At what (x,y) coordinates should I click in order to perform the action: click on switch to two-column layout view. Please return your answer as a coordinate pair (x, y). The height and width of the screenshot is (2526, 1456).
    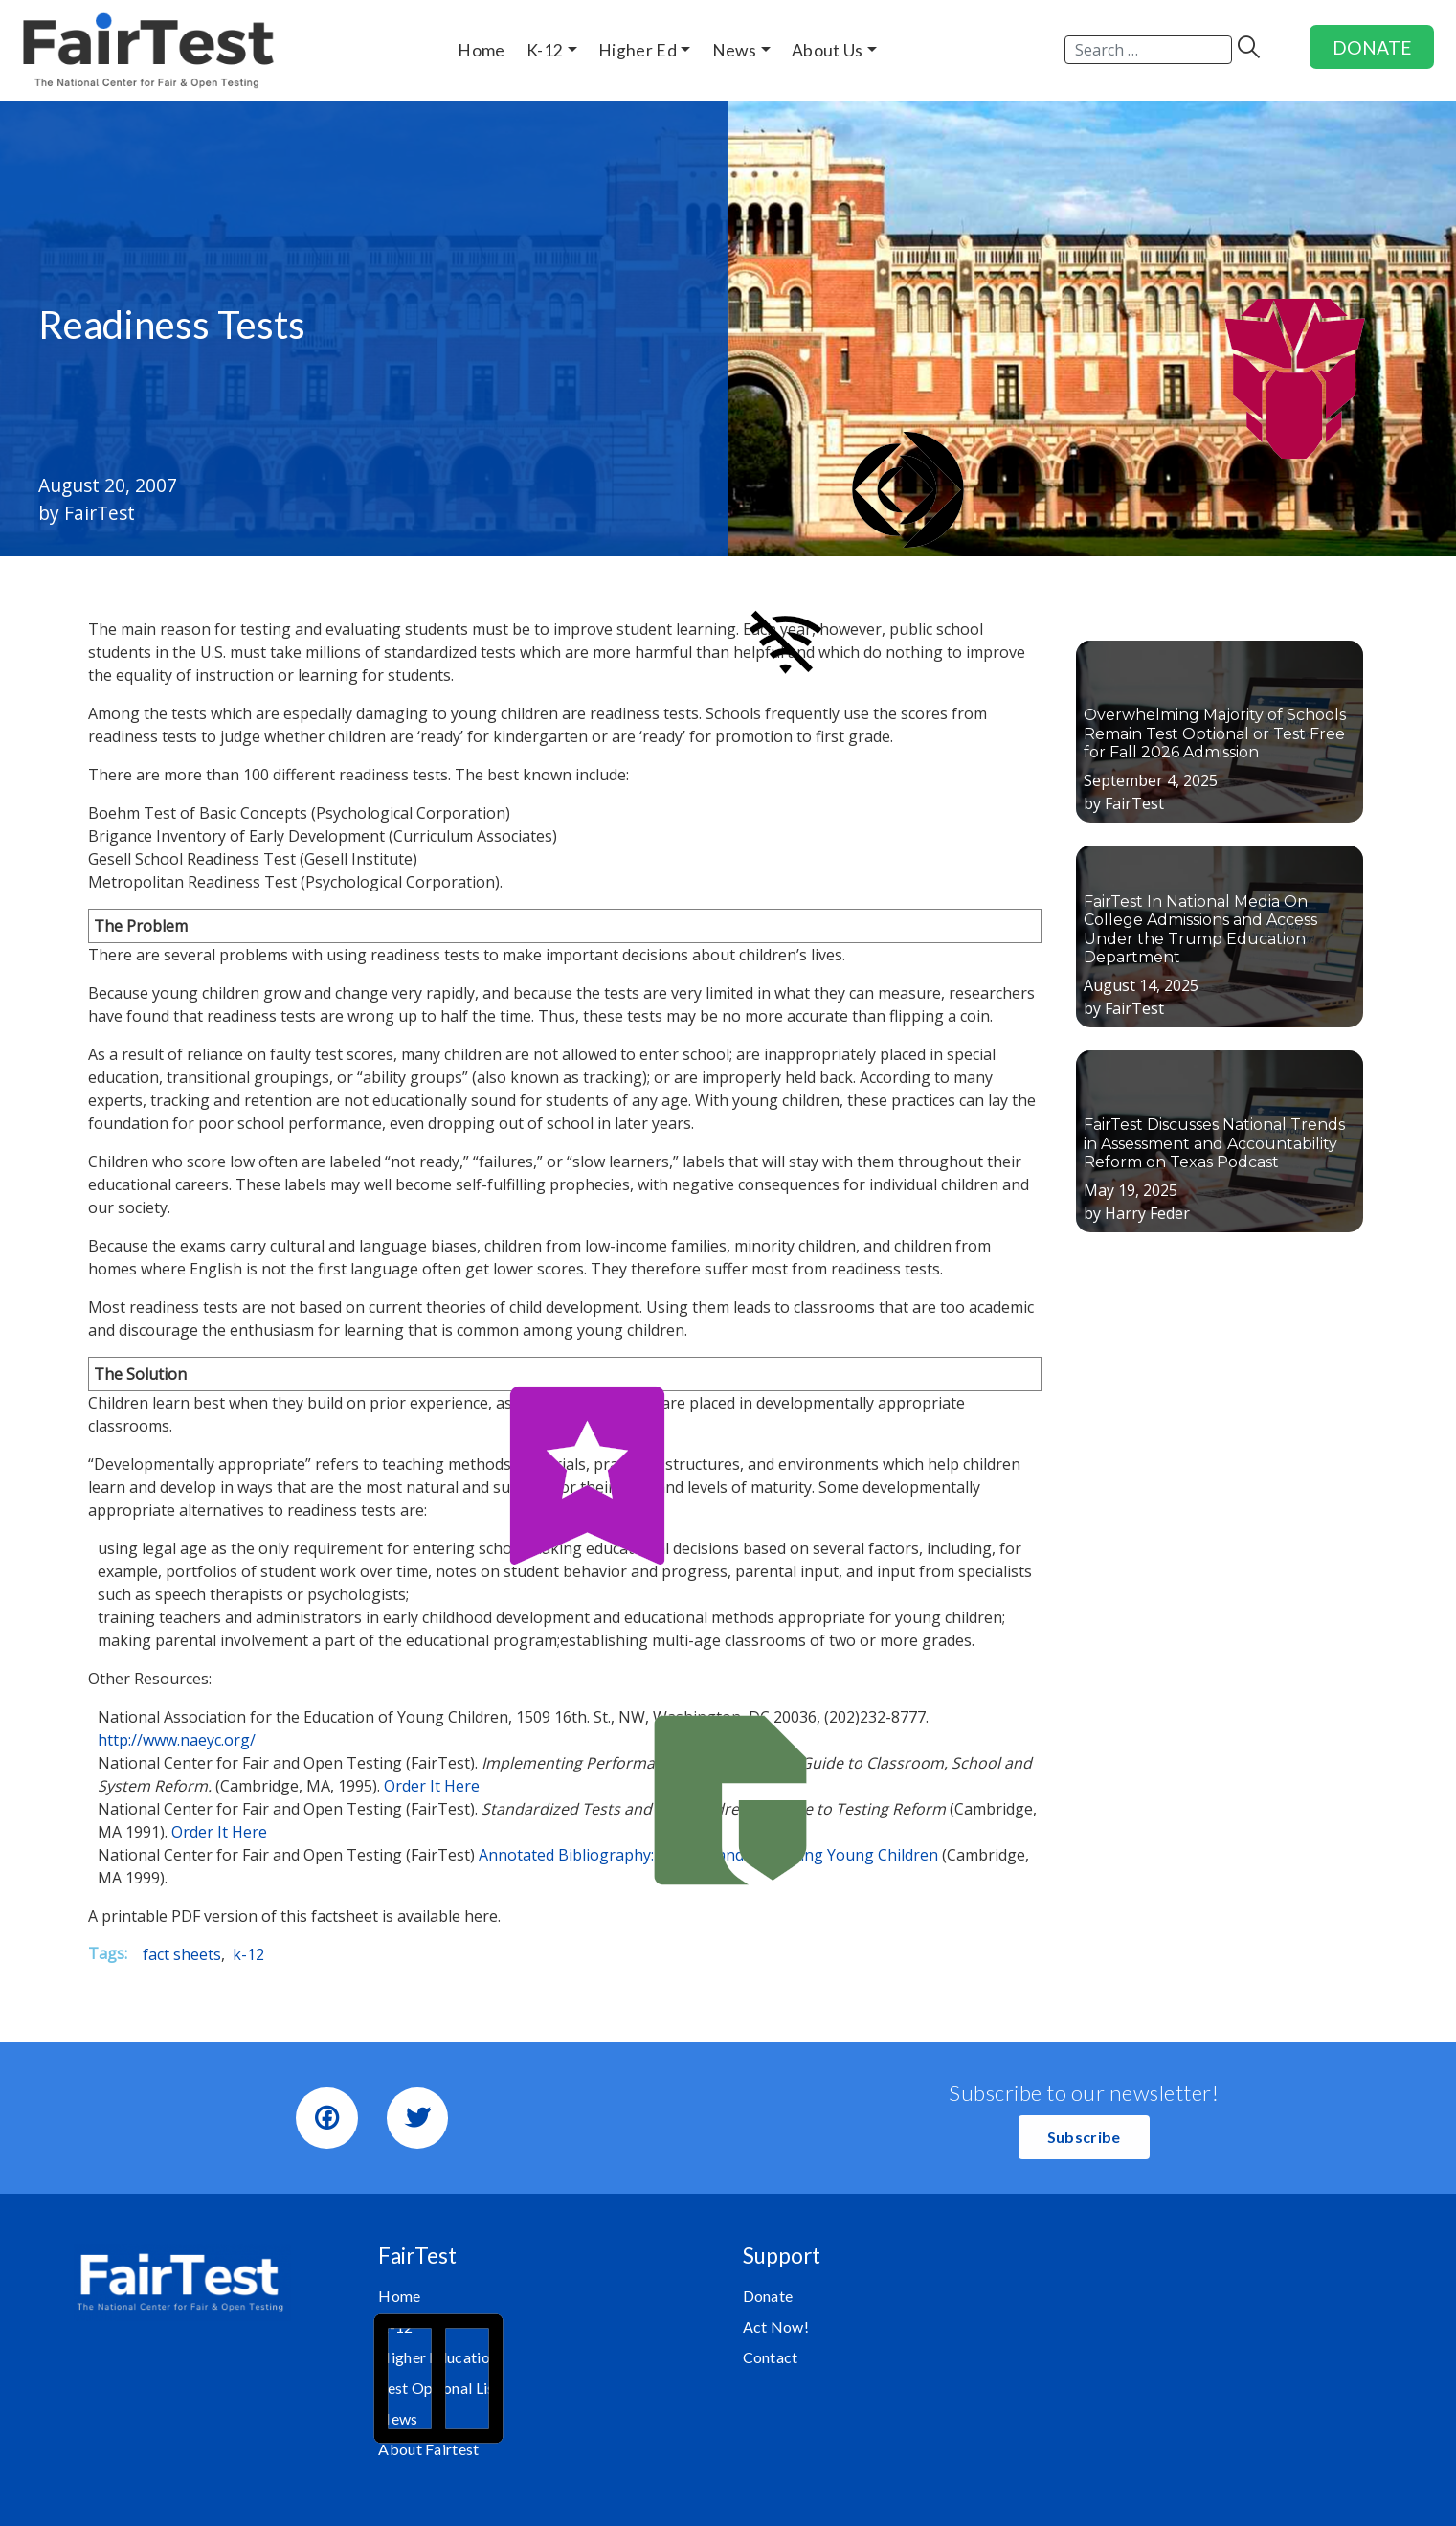
    Looking at the image, I should click on (438, 2379).